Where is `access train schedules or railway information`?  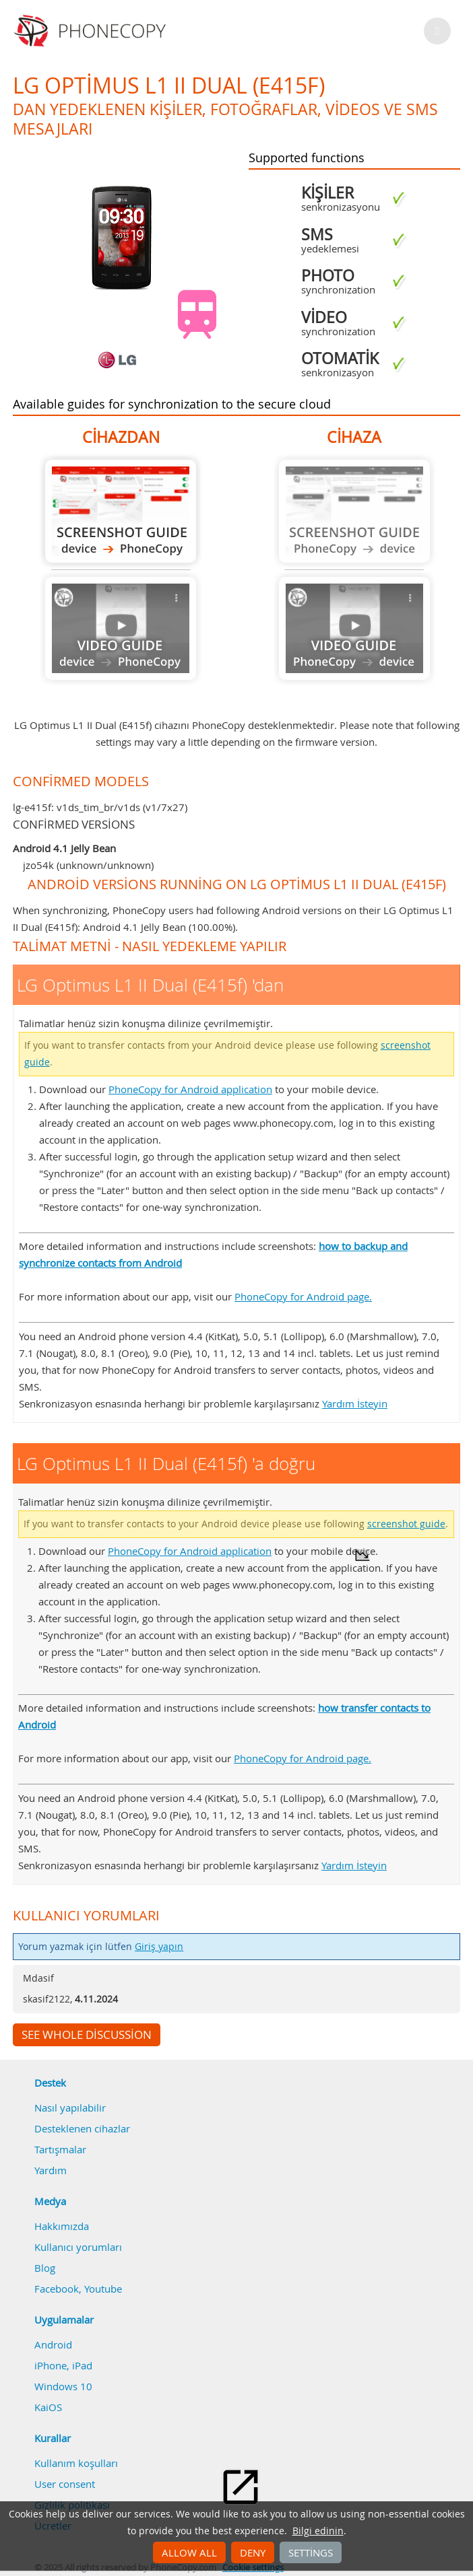
access train schedules or railway information is located at coordinates (197, 312).